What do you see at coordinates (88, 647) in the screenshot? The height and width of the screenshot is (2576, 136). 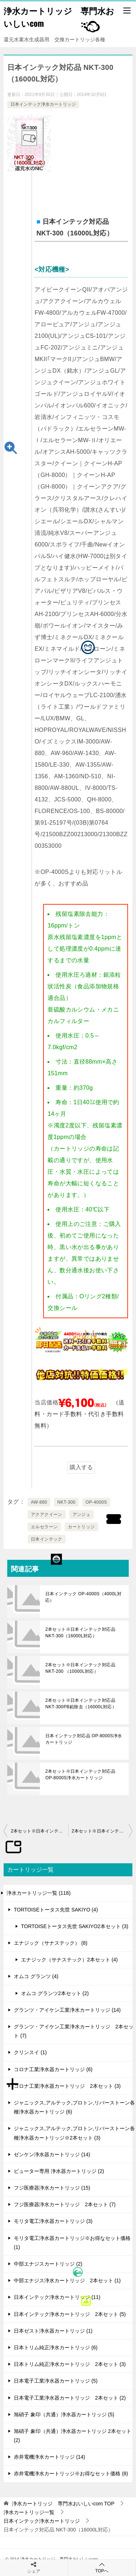 I see `add a positive reaction or emoji` at bounding box center [88, 647].